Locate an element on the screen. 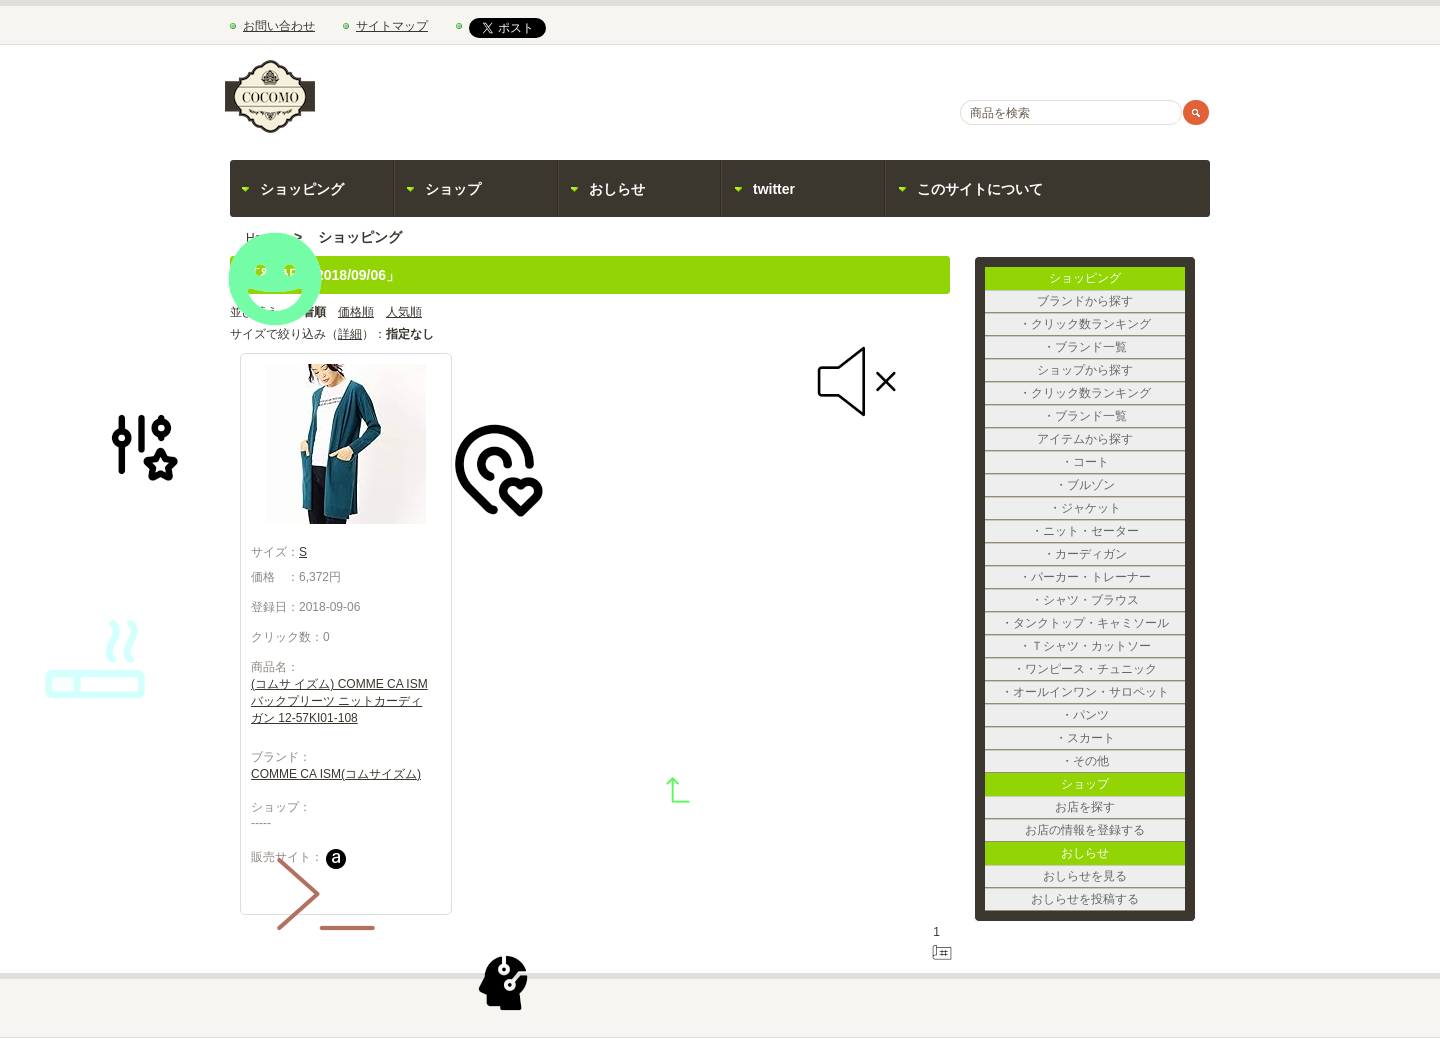  open terminal or command line interface is located at coordinates (326, 894).